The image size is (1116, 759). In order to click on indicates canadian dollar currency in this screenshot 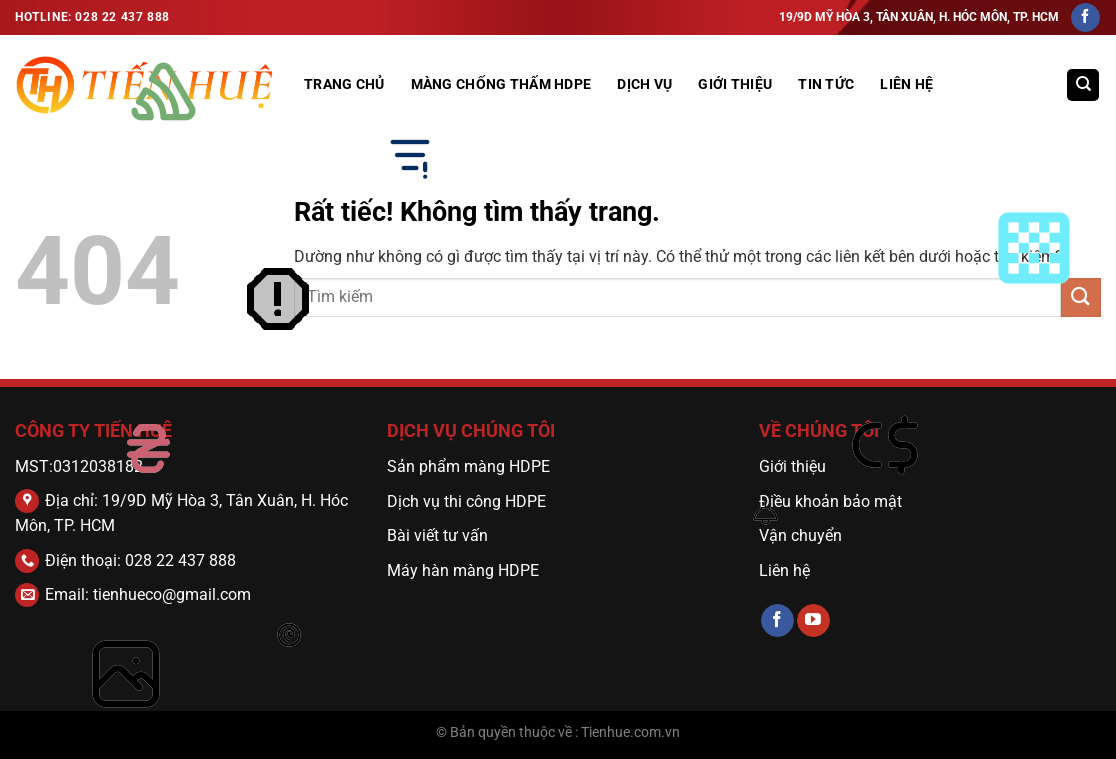, I will do `click(885, 445)`.